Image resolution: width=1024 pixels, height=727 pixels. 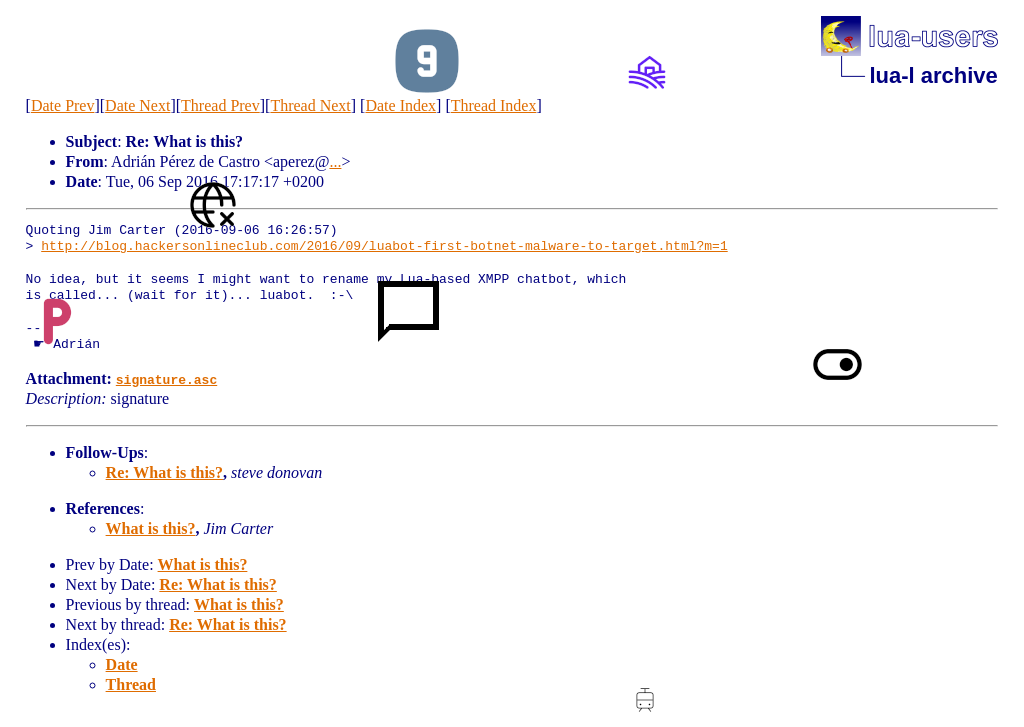 What do you see at coordinates (213, 205) in the screenshot?
I see `no internet connection` at bounding box center [213, 205].